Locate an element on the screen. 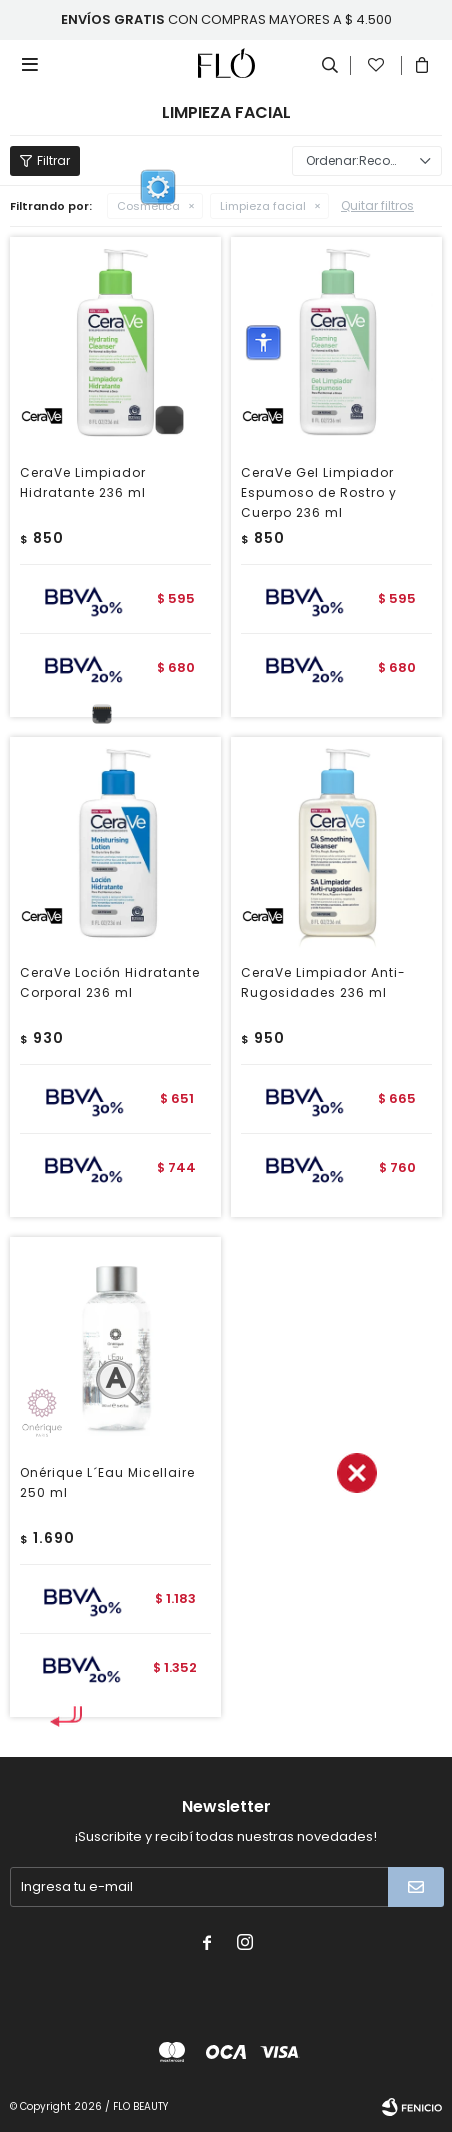  reply to all recipients of an email is located at coordinates (65, 1714).